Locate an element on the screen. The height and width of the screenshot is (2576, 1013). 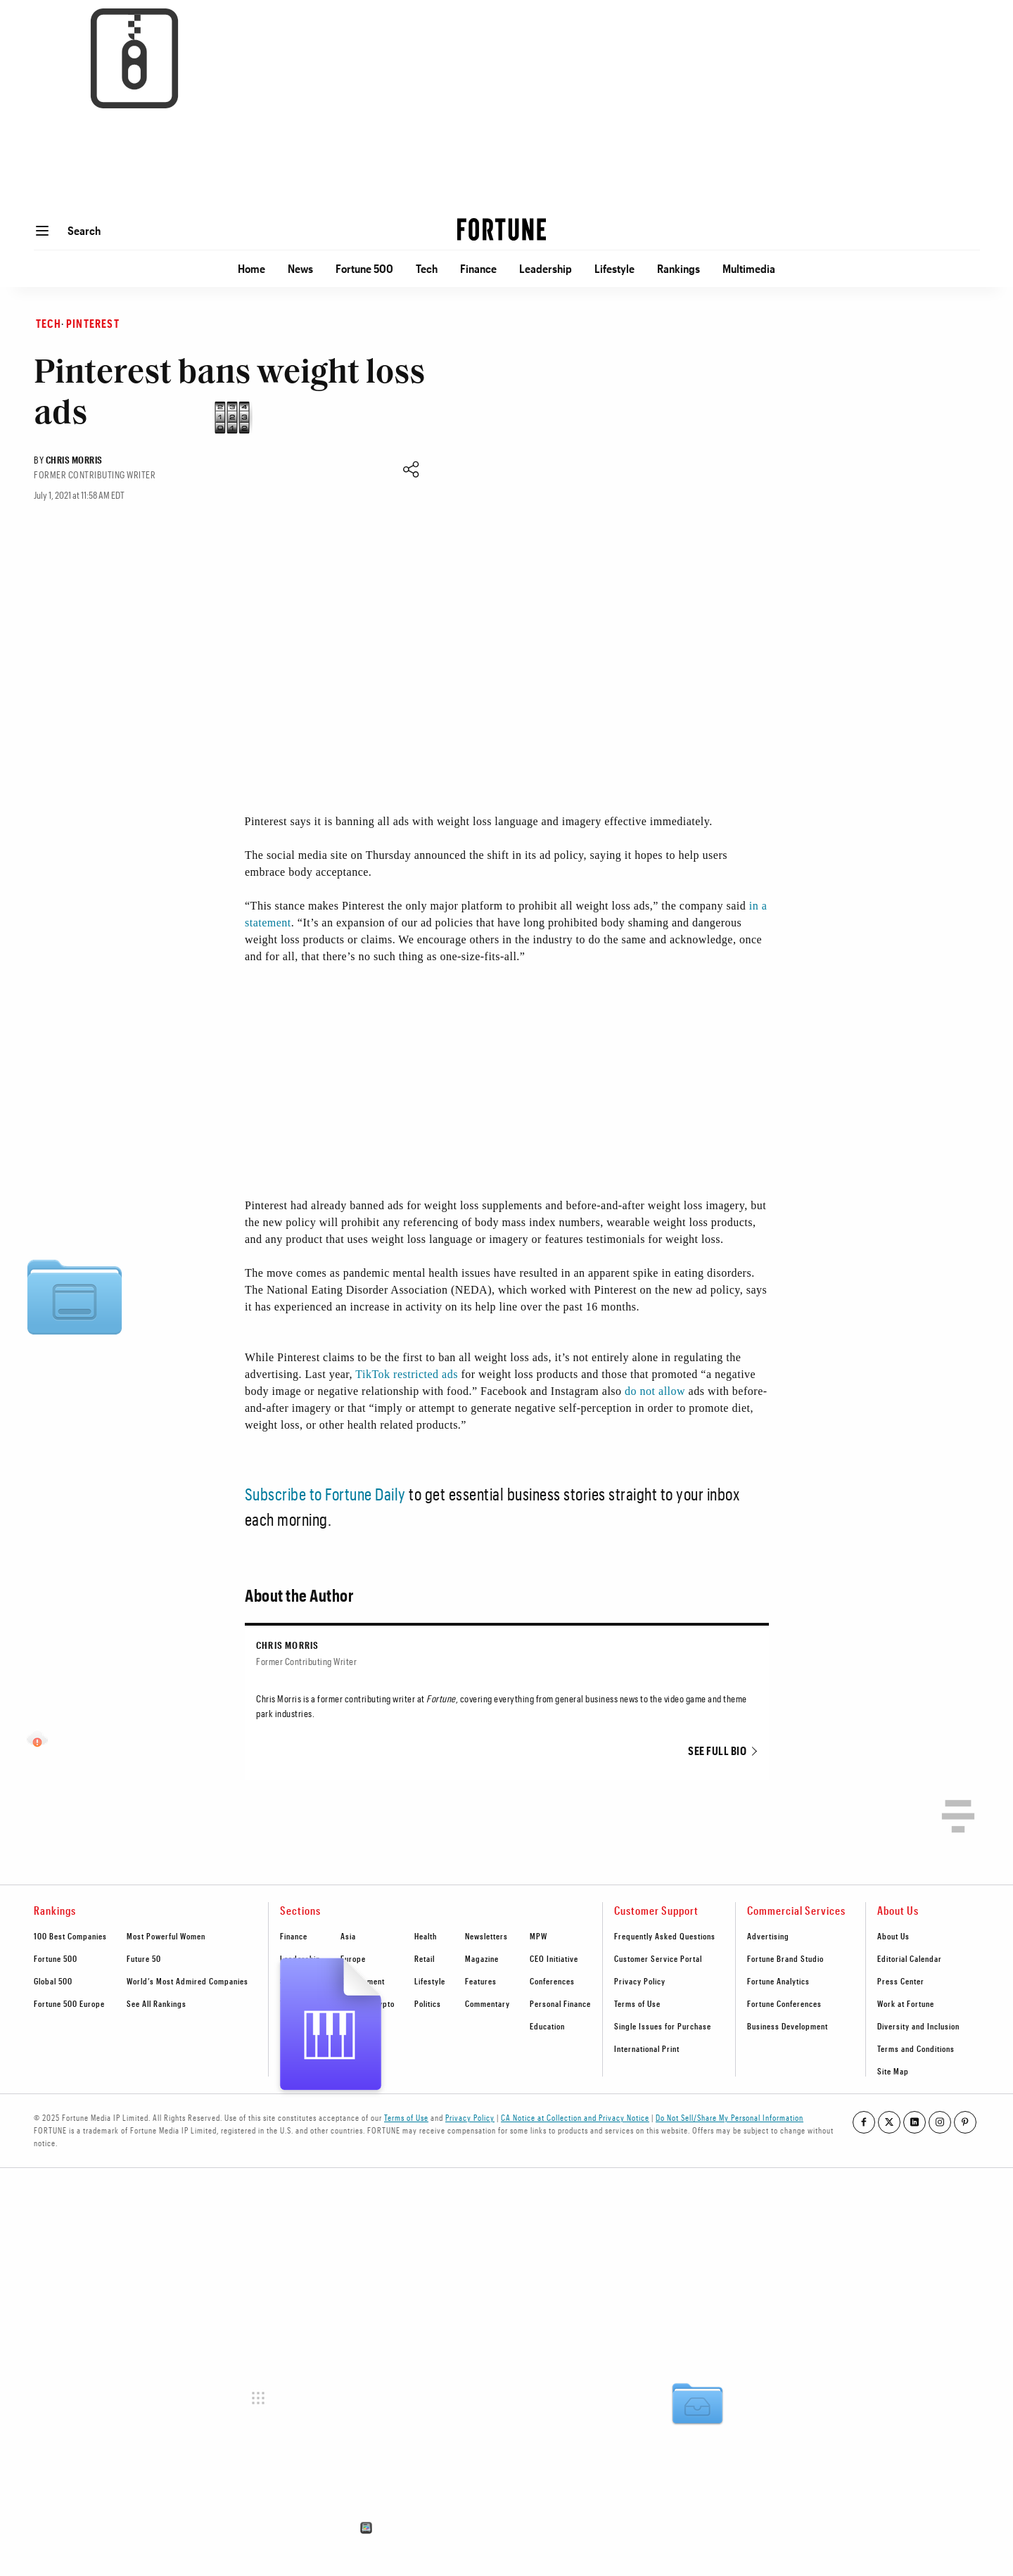
open archive or compressed file manager is located at coordinates (134, 58).